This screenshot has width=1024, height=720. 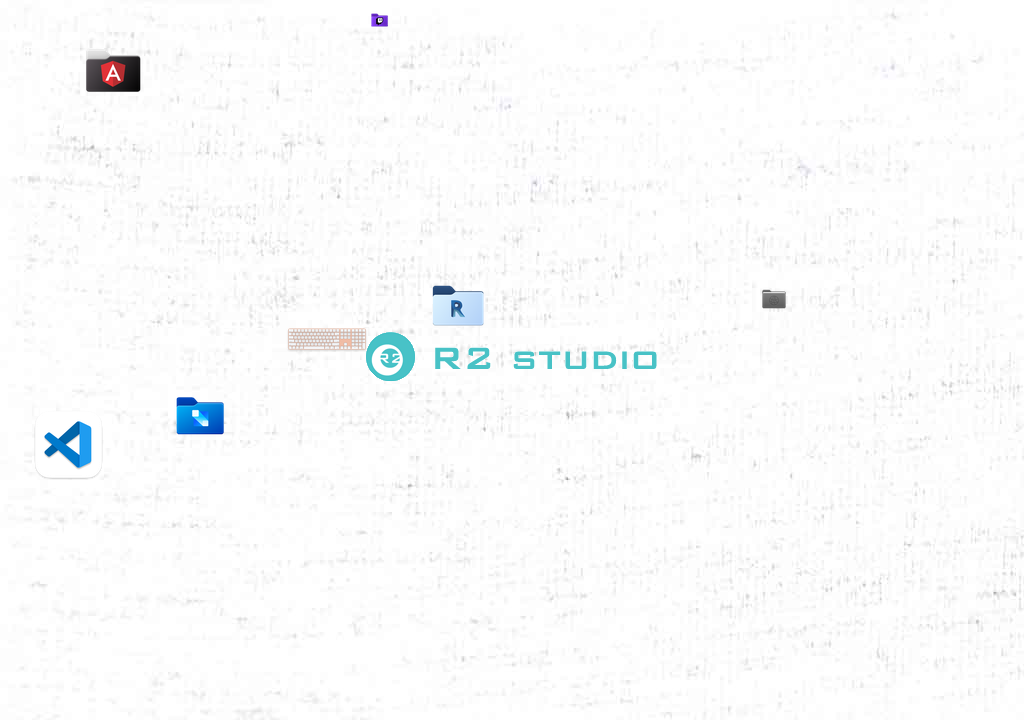 I want to click on folder containing Autodesk Revit project files, so click(x=458, y=307).